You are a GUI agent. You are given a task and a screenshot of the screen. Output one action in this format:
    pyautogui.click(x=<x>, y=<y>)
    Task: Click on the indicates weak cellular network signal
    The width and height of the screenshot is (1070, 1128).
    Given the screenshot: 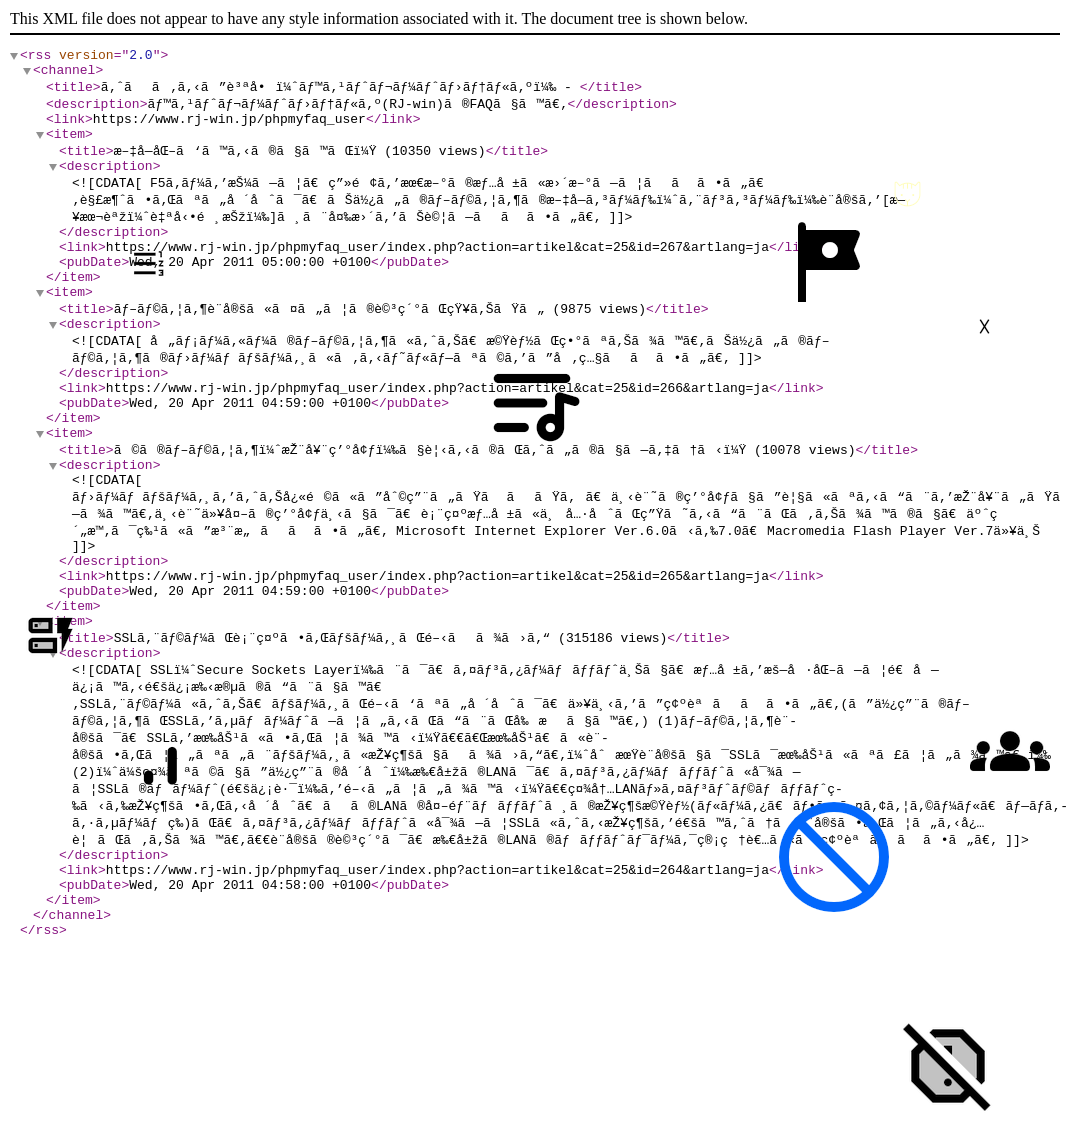 What is the action you would take?
    pyautogui.click(x=200, y=737)
    